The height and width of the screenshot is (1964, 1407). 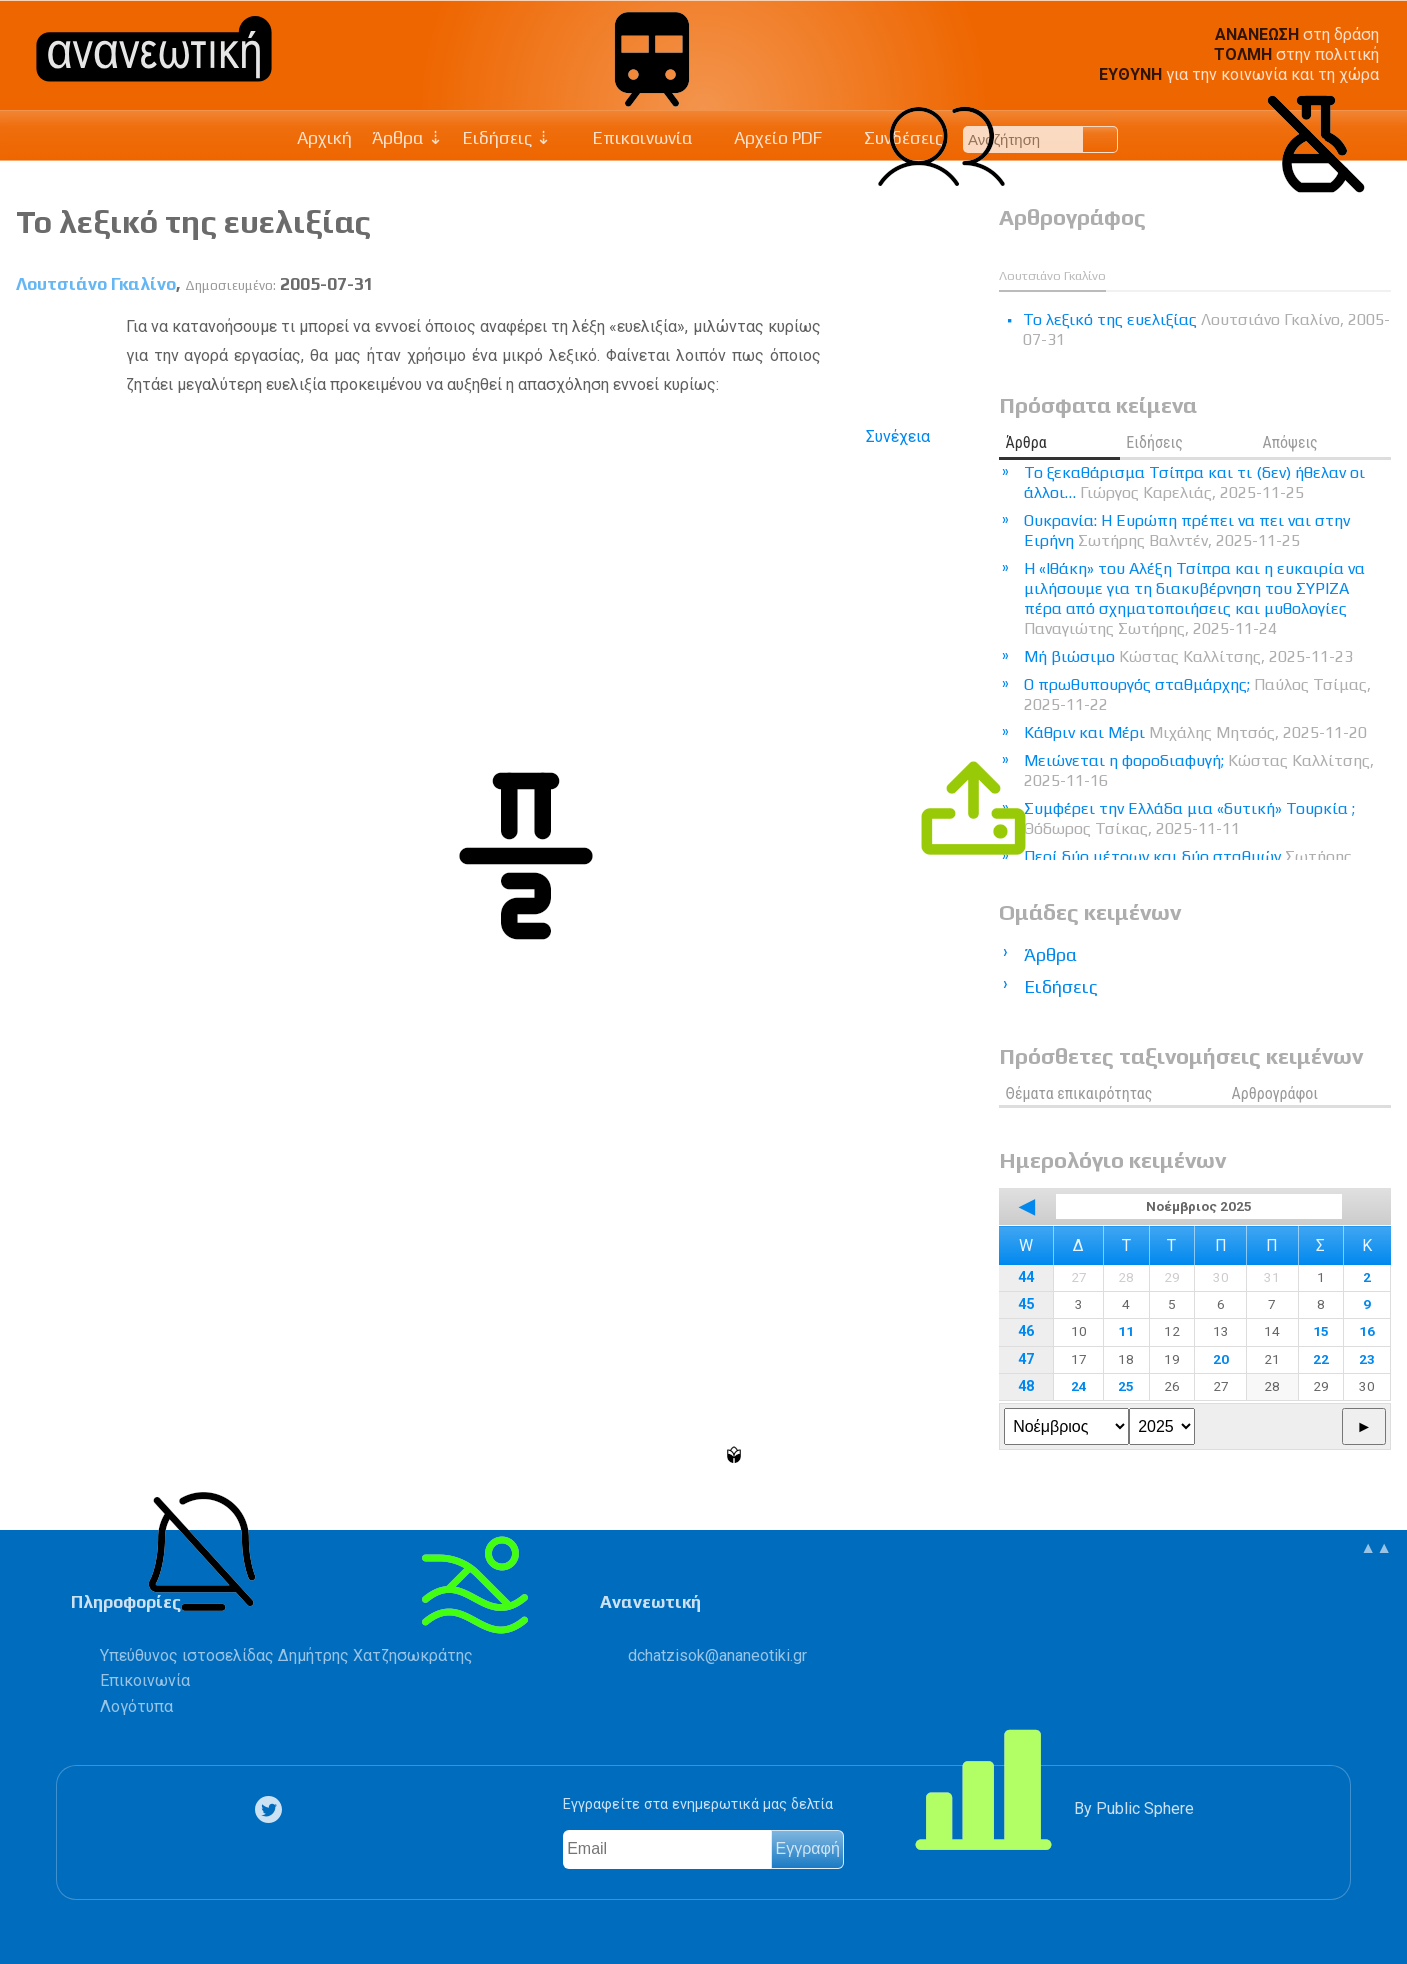 I want to click on access swimming or aquatic activities, so click(x=475, y=1585).